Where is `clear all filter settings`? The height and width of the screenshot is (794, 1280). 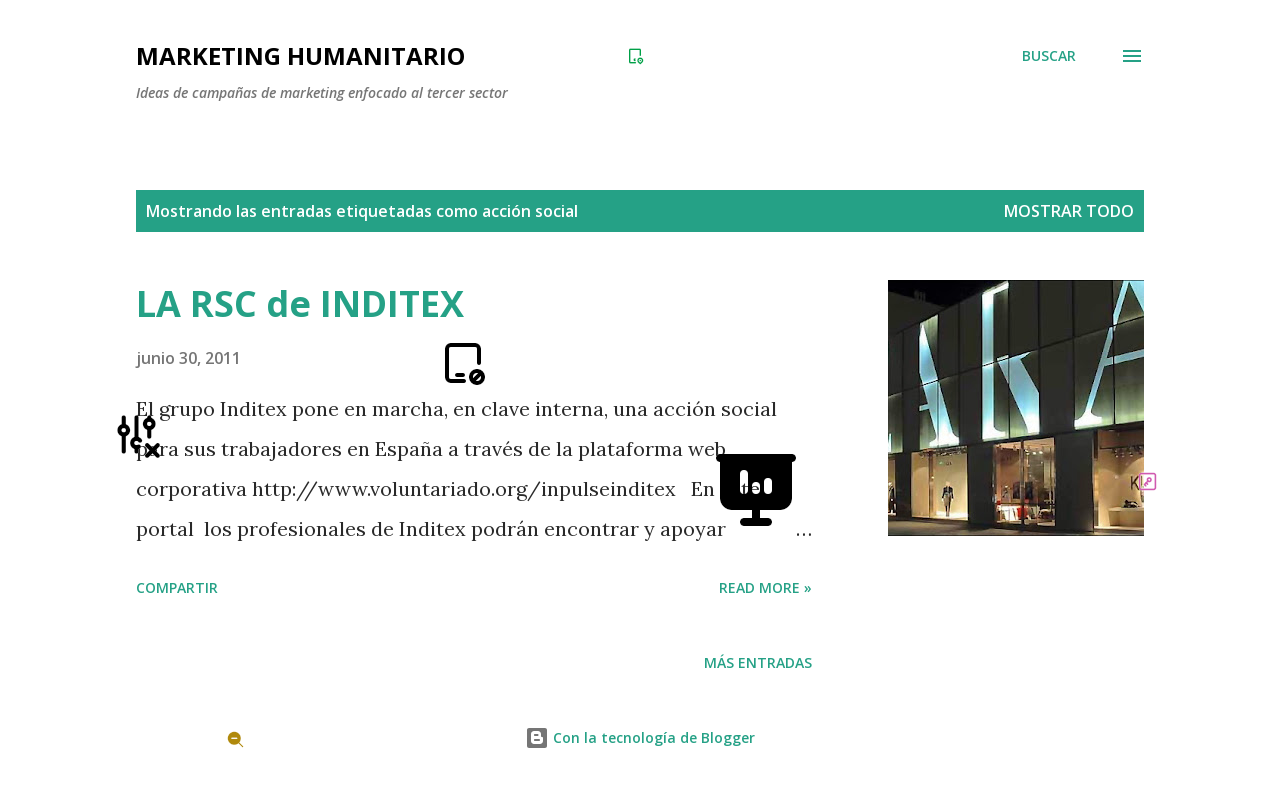
clear all filter settings is located at coordinates (136, 434).